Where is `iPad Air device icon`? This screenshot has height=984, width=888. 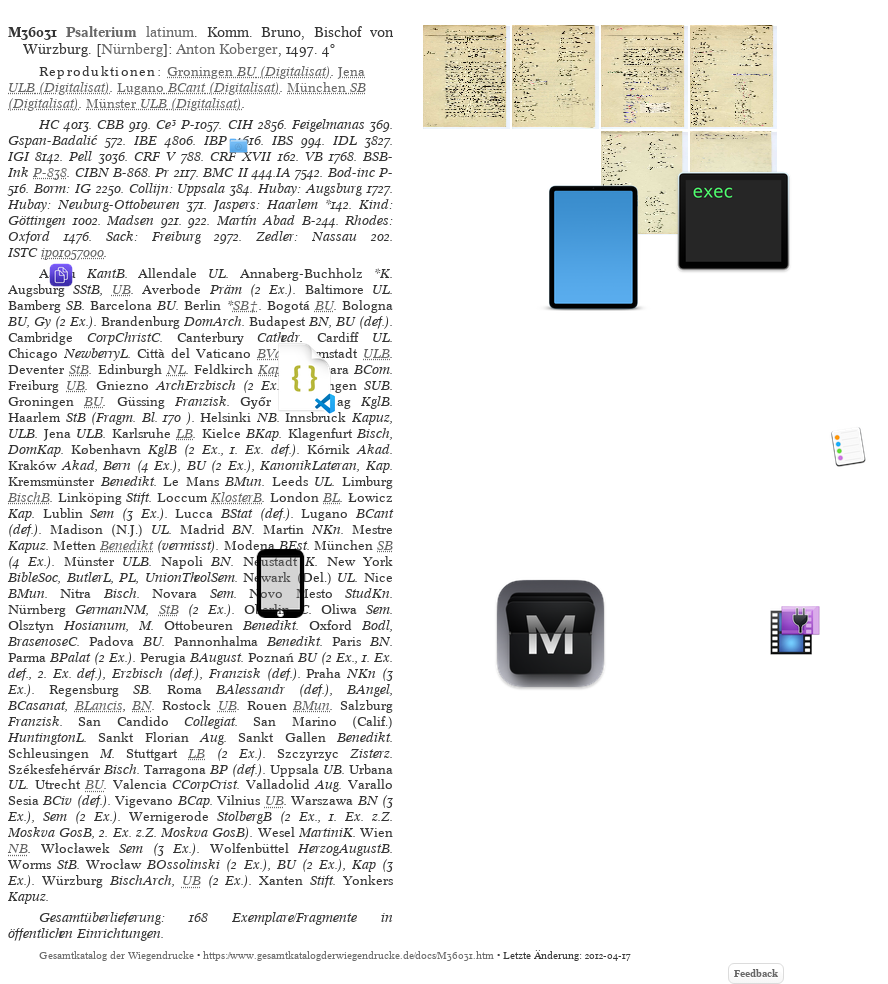 iPad Air device icon is located at coordinates (593, 248).